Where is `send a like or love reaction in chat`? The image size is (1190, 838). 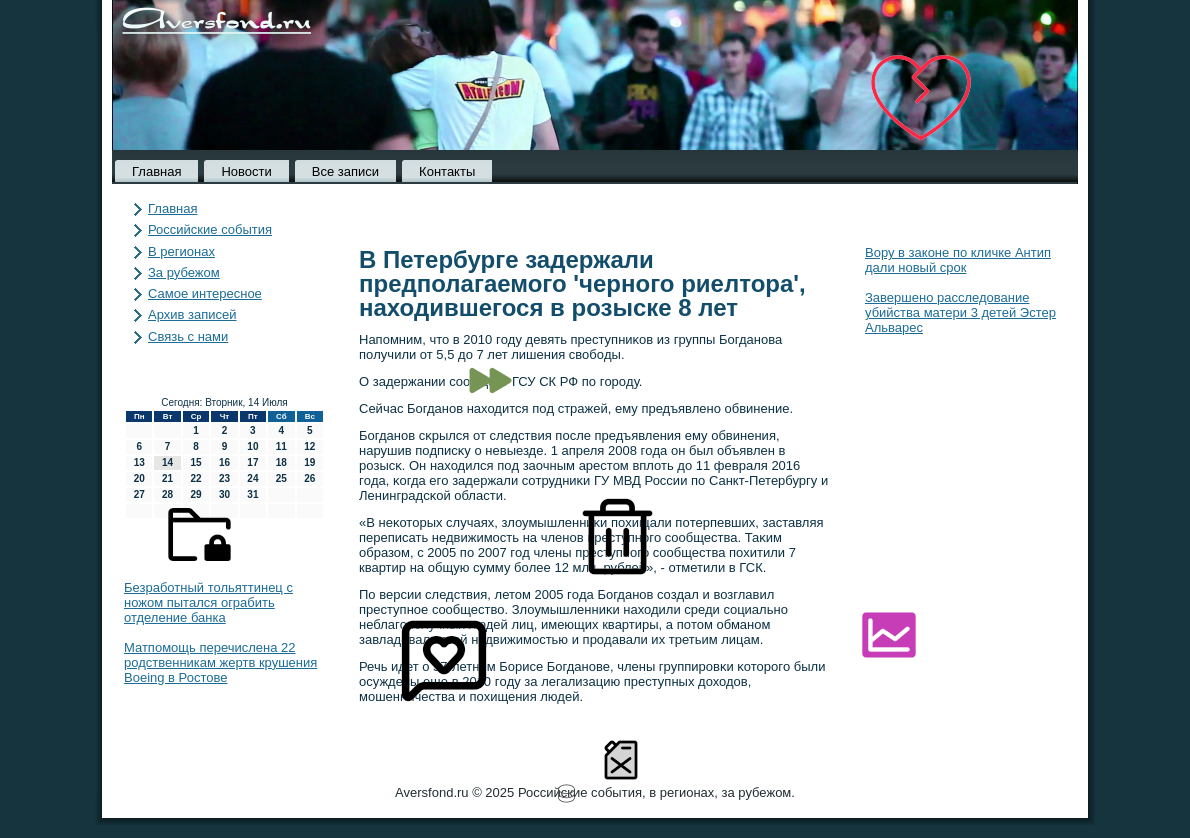 send a like or love reaction in chat is located at coordinates (444, 659).